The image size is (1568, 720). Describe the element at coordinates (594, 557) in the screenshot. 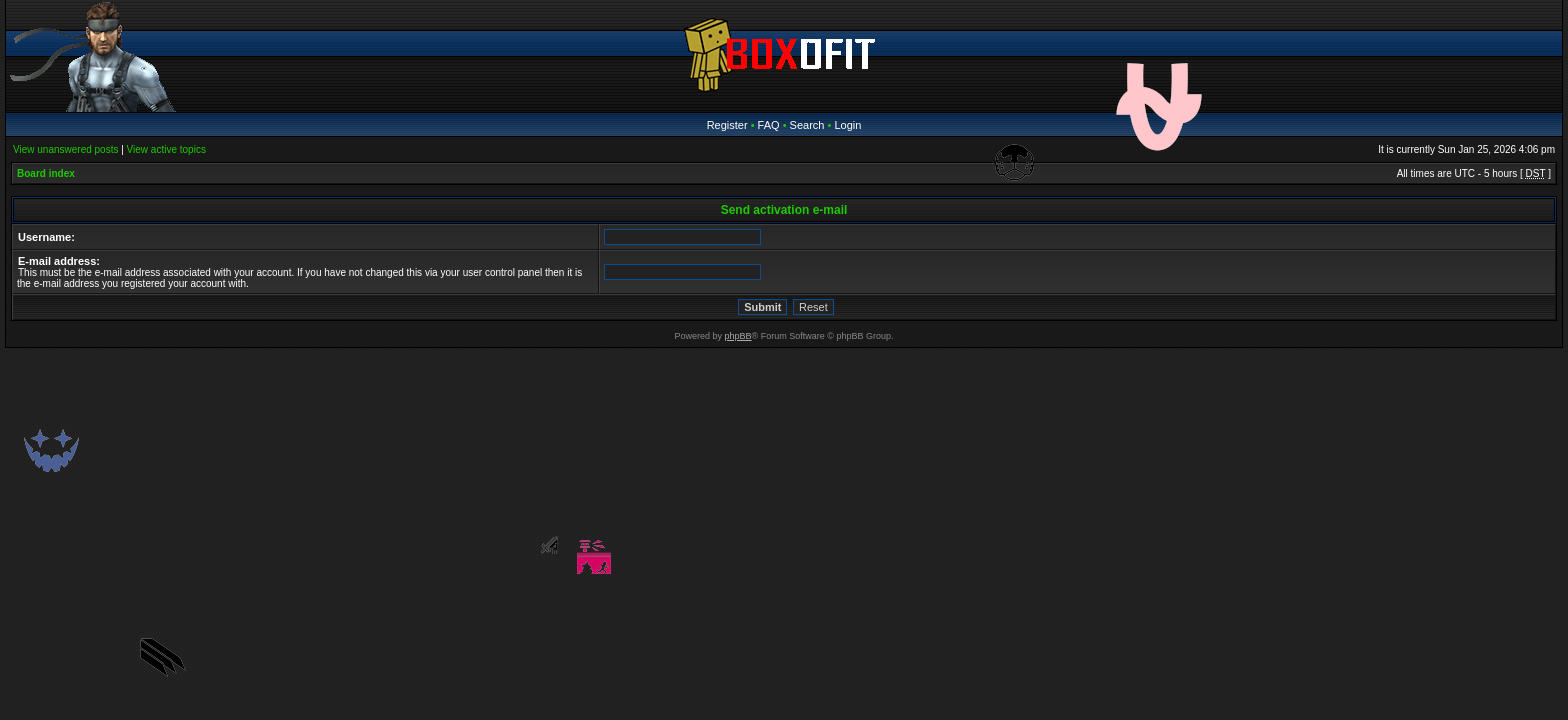

I see `activate evasion ability in gameplay` at that location.